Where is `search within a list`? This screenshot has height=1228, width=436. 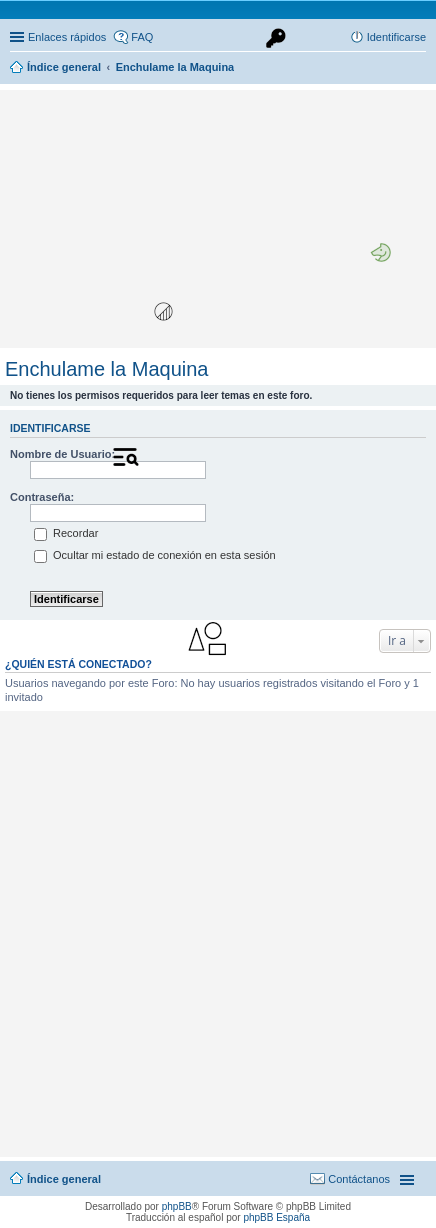
search within a list is located at coordinates (125, 457).